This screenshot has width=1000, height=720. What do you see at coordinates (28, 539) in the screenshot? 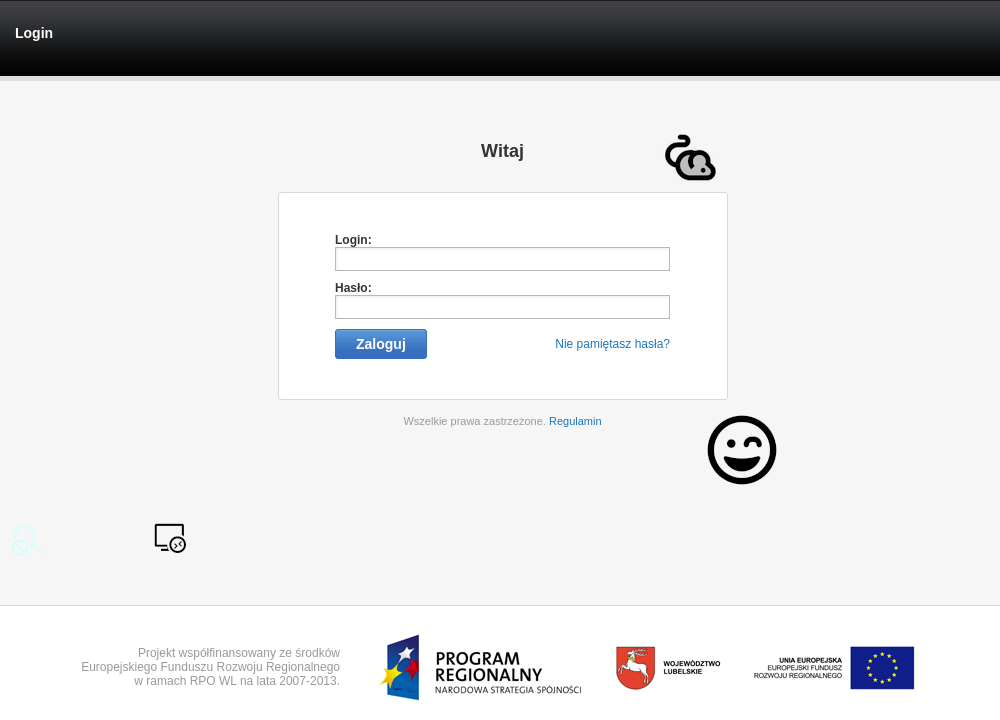
I see `stop or cancel the current search` at bounding box center [28, 539].